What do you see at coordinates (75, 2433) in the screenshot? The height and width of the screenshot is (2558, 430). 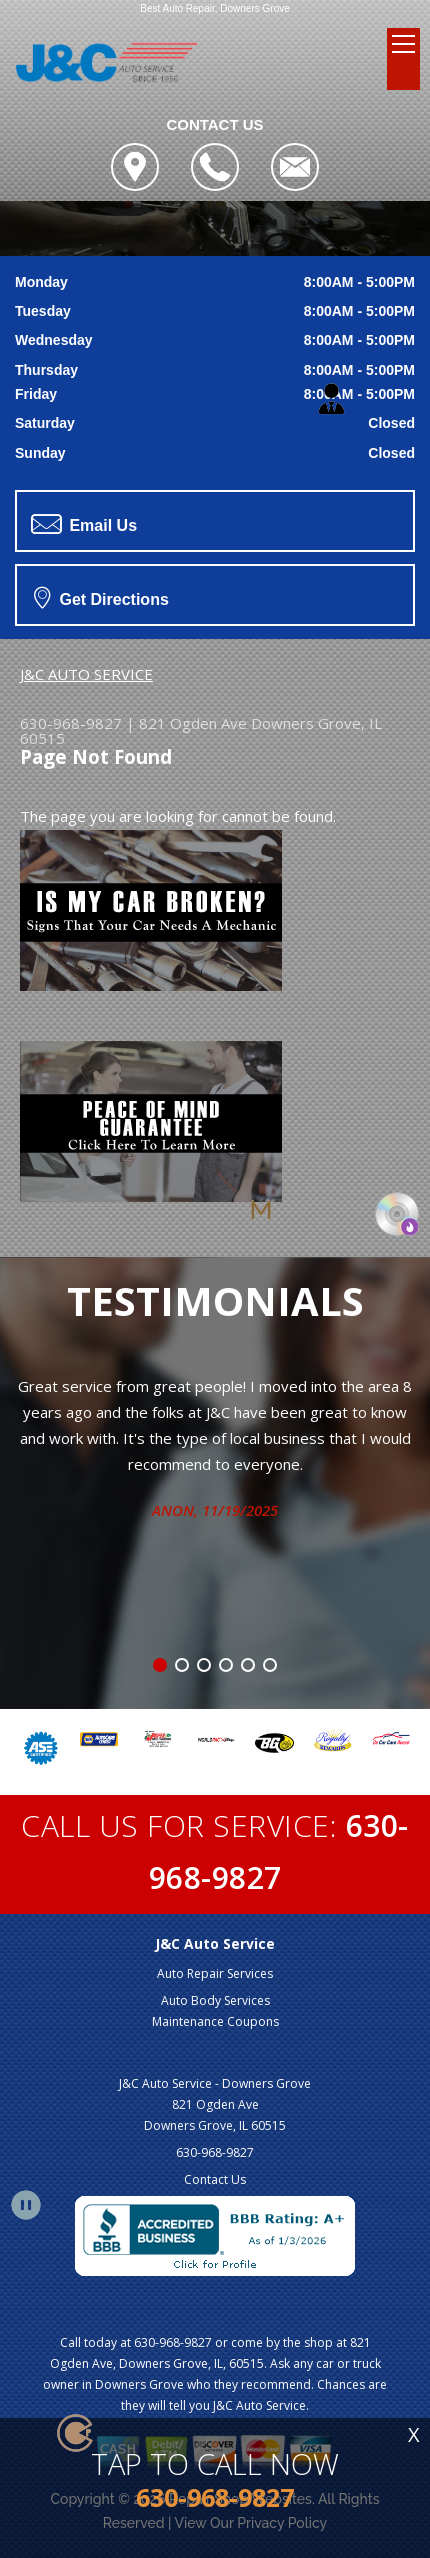 I see `codiepie brand logo` at bounding box center [75, 2433].